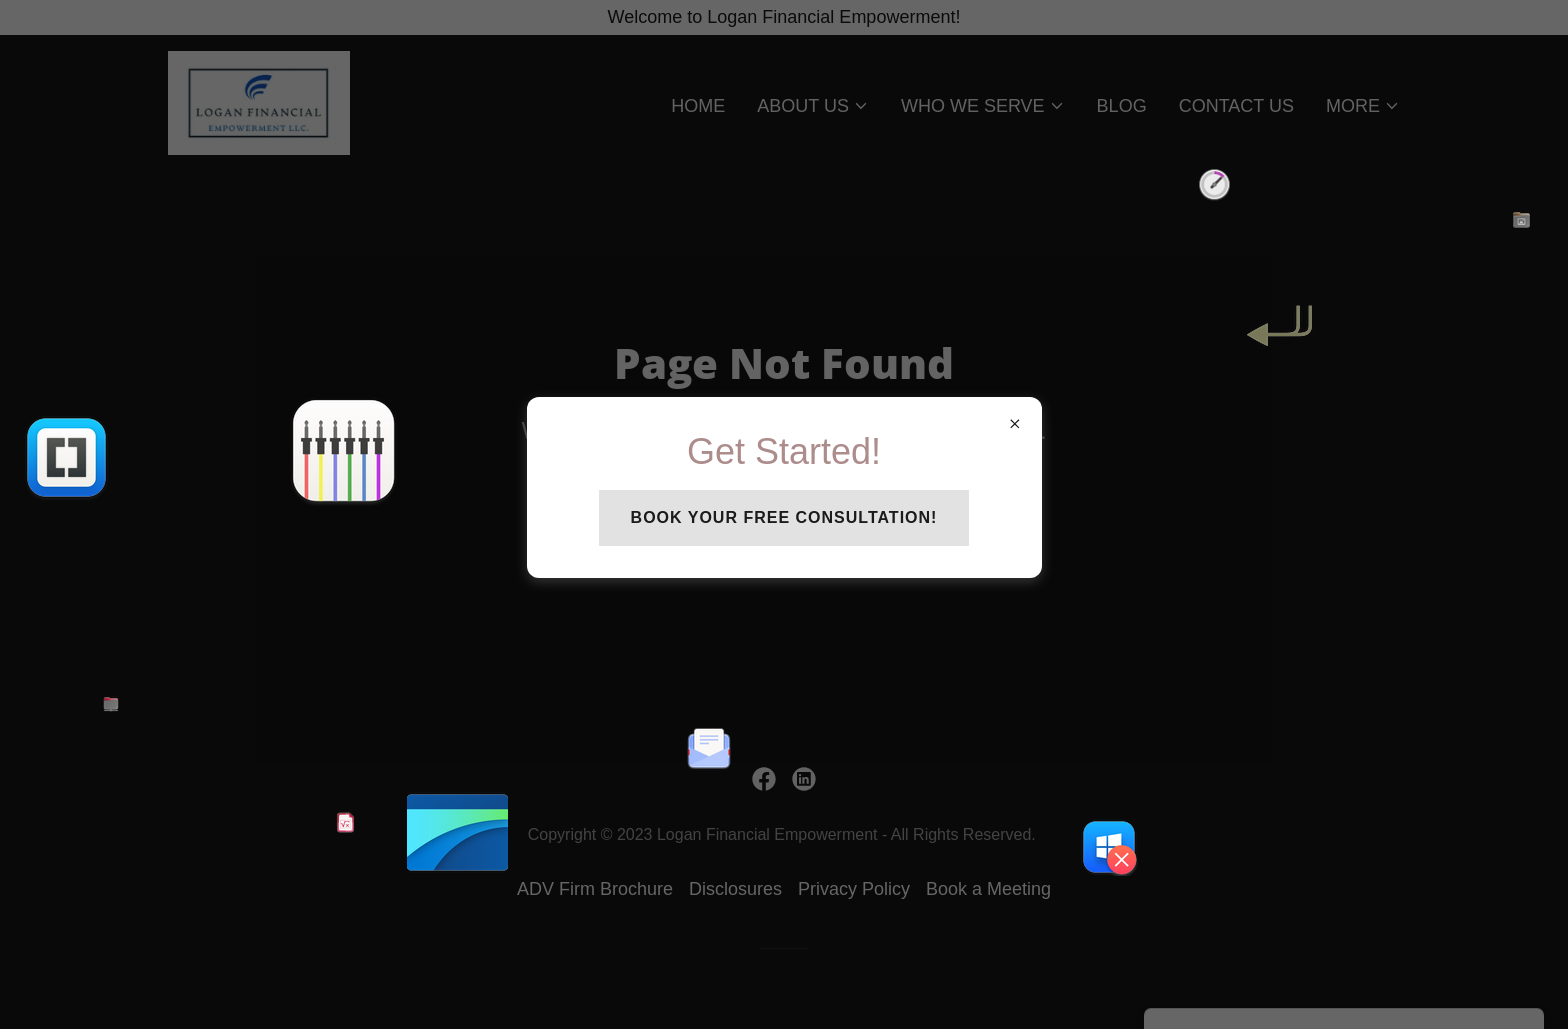 The height and width of the screenshot is (1029, 1568). Describe the element at coordinates (1278, 325) in the screenshot. I see `reply to all recipients of an email` at that location.